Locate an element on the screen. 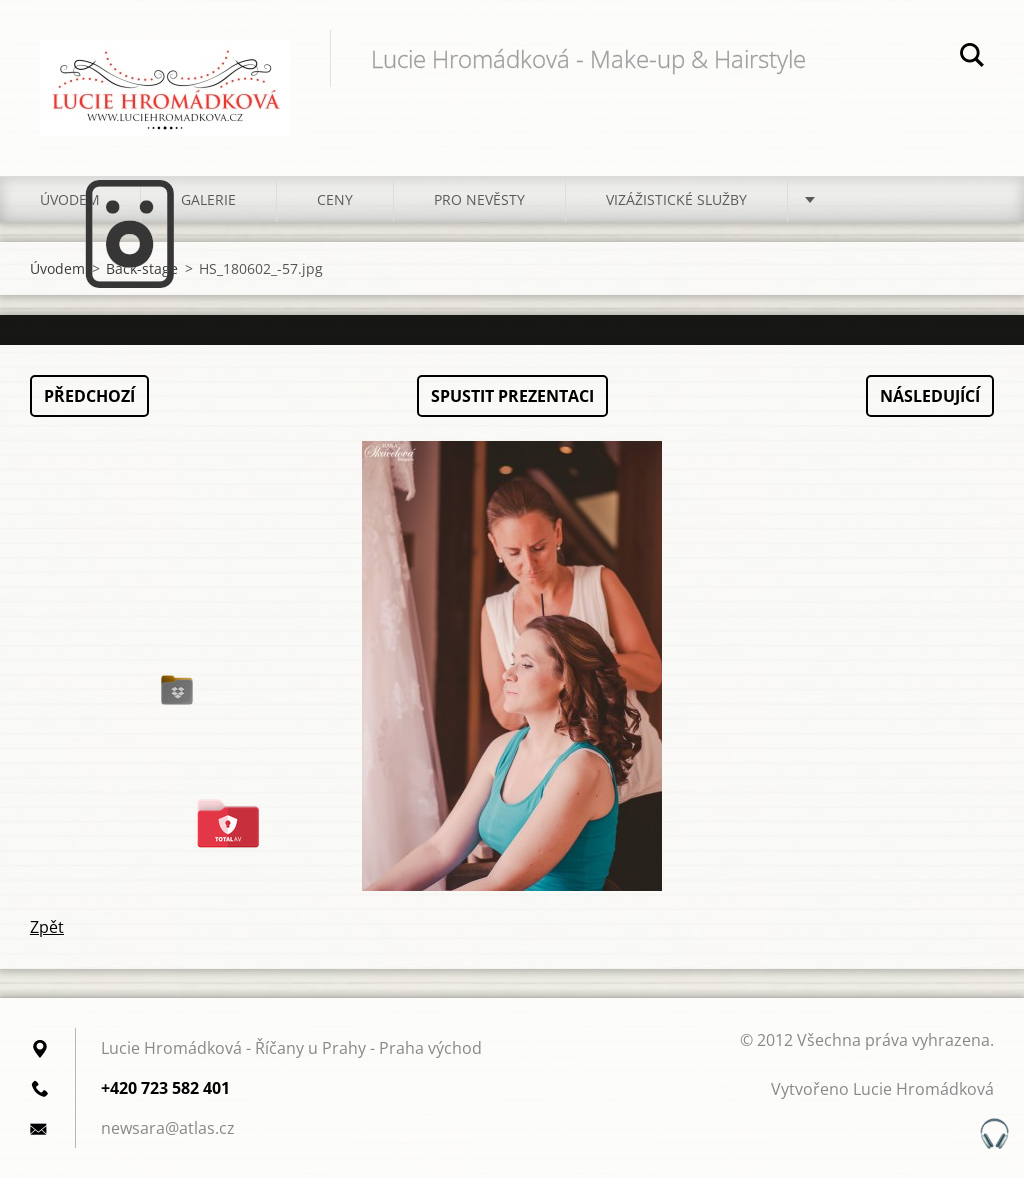 Image resolution: width=1024 pixels, height=1178 pixels. open rhythmbox music player is located at coordinates (133, 234).